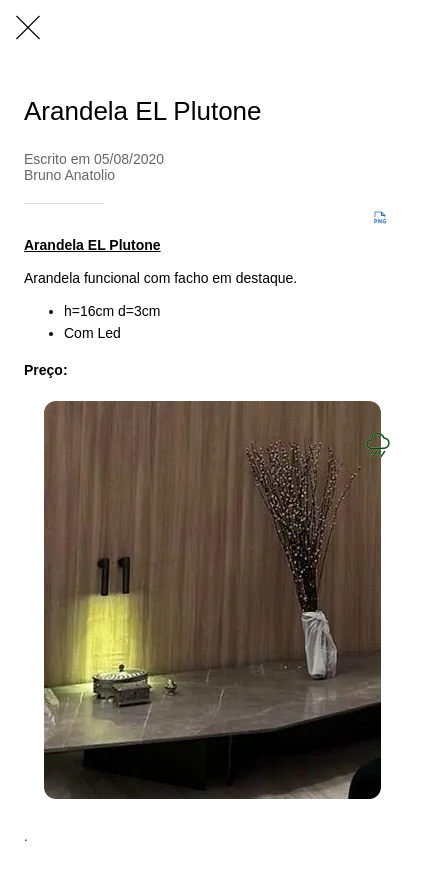 Image resolution: width=424 pixels, height=872 pixels. What do you see at coordinates (378, 445) in the screenshot?
I see `indicates rainy weather conditions` at bounding box center [378, 445].